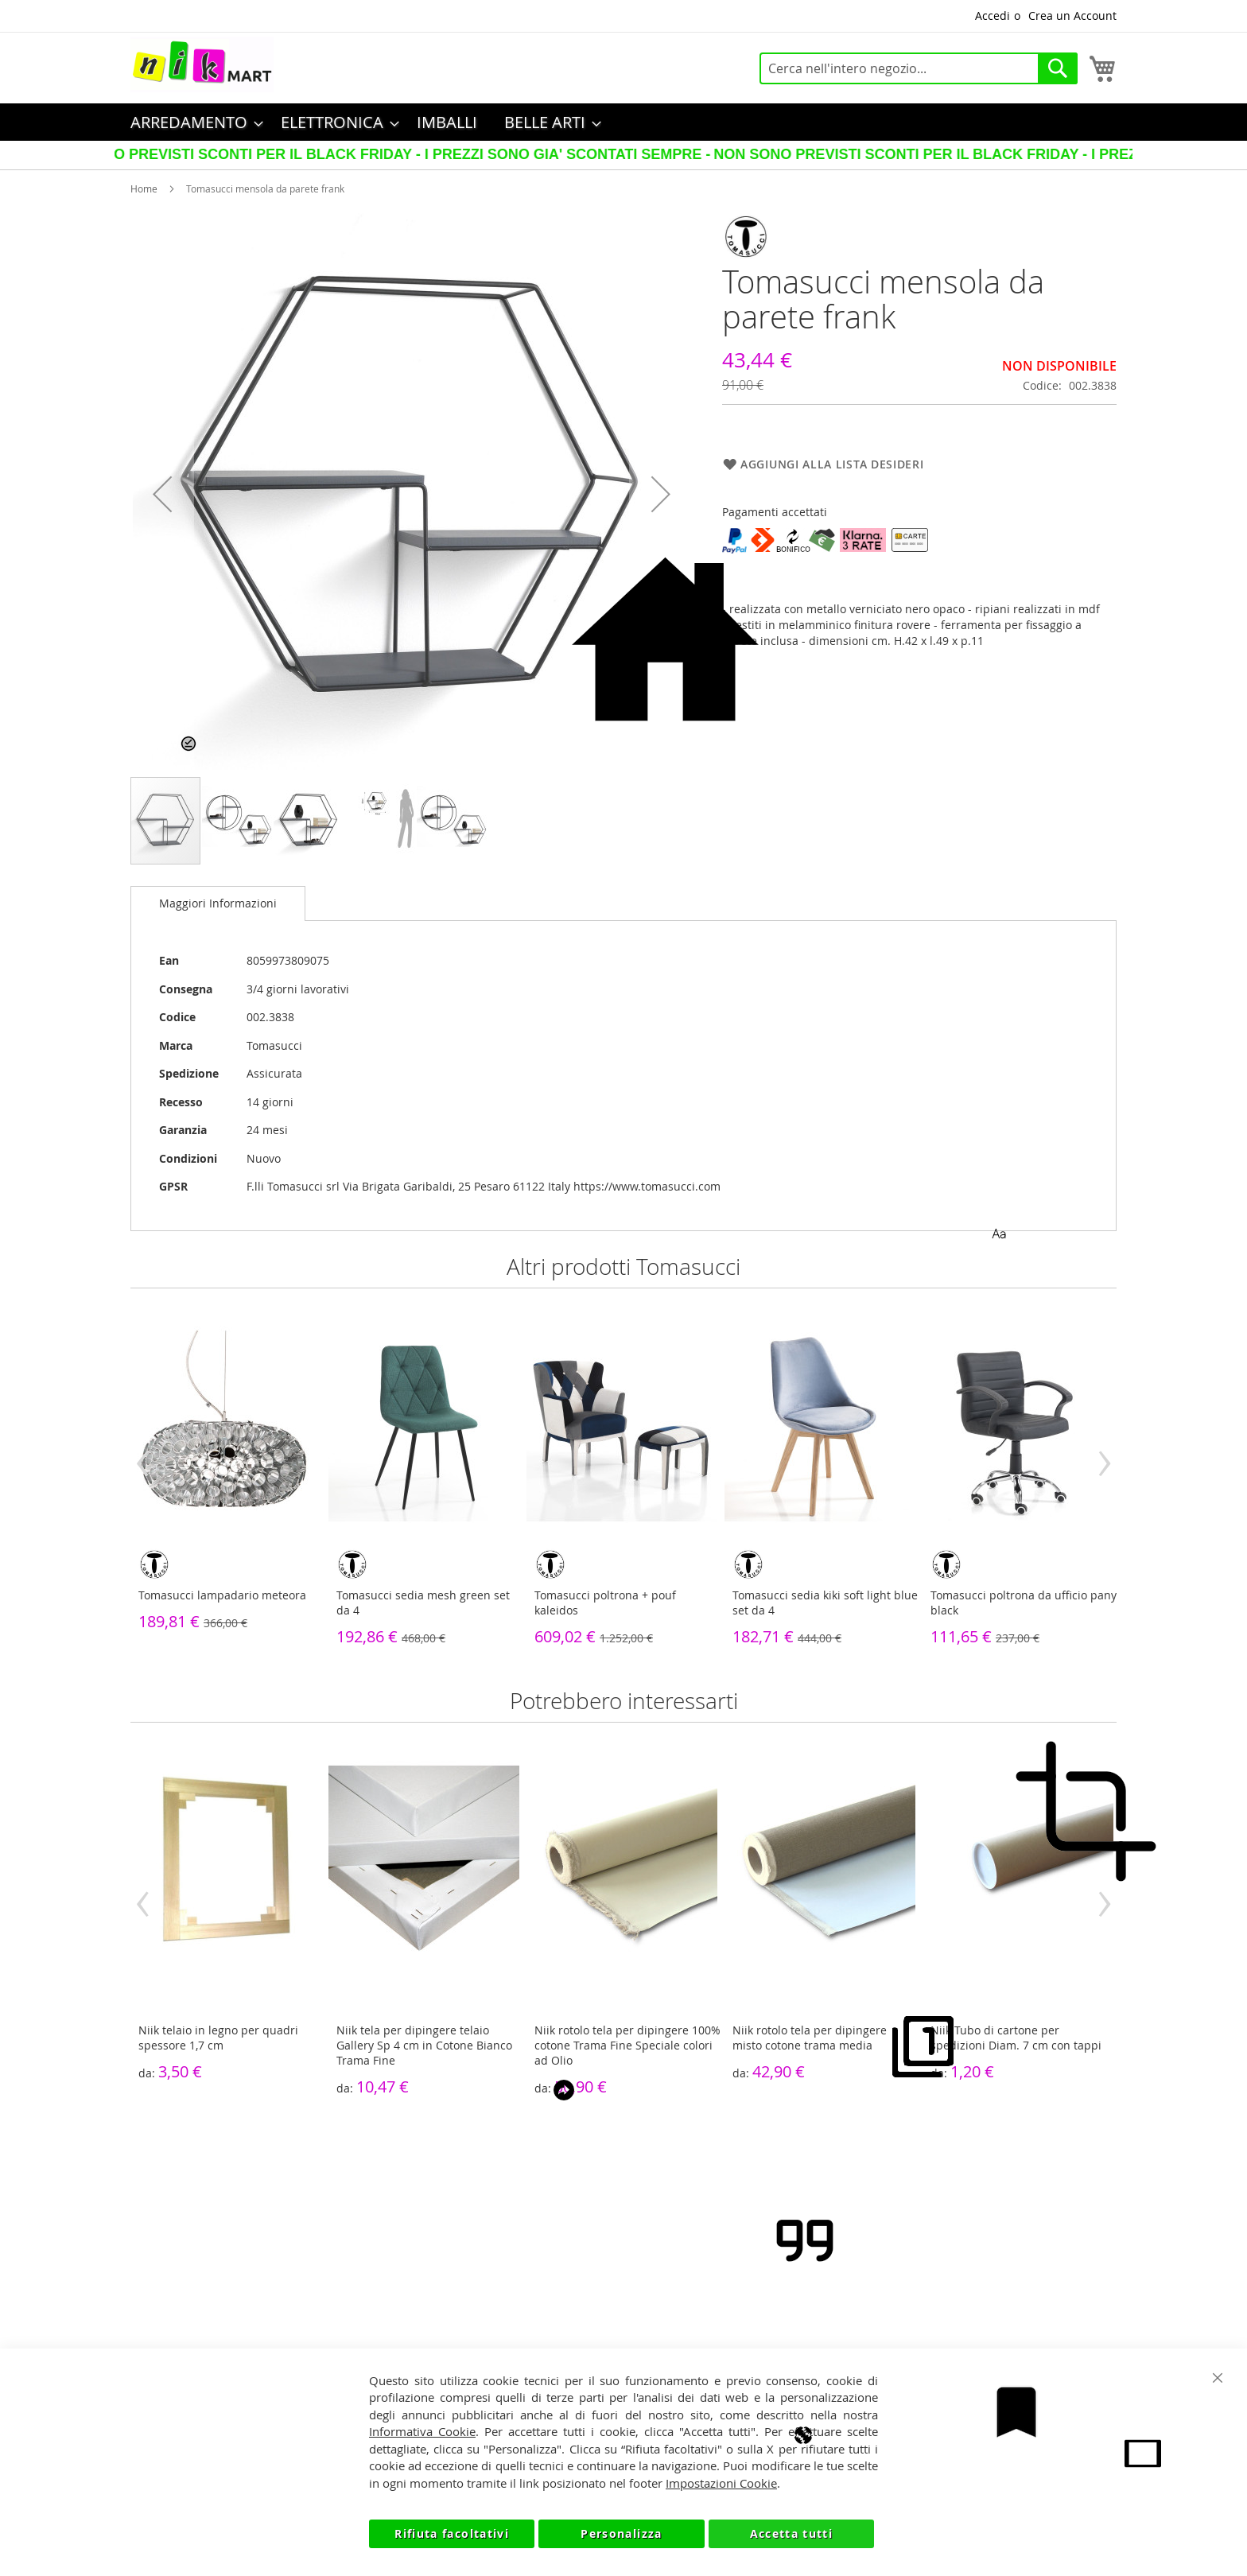 Image resolution: width=1247 pixels, height=2576 pixels. Describe the element at coordinates (1016, 2412) in the screenshot. I see `save this item for later` at that location.